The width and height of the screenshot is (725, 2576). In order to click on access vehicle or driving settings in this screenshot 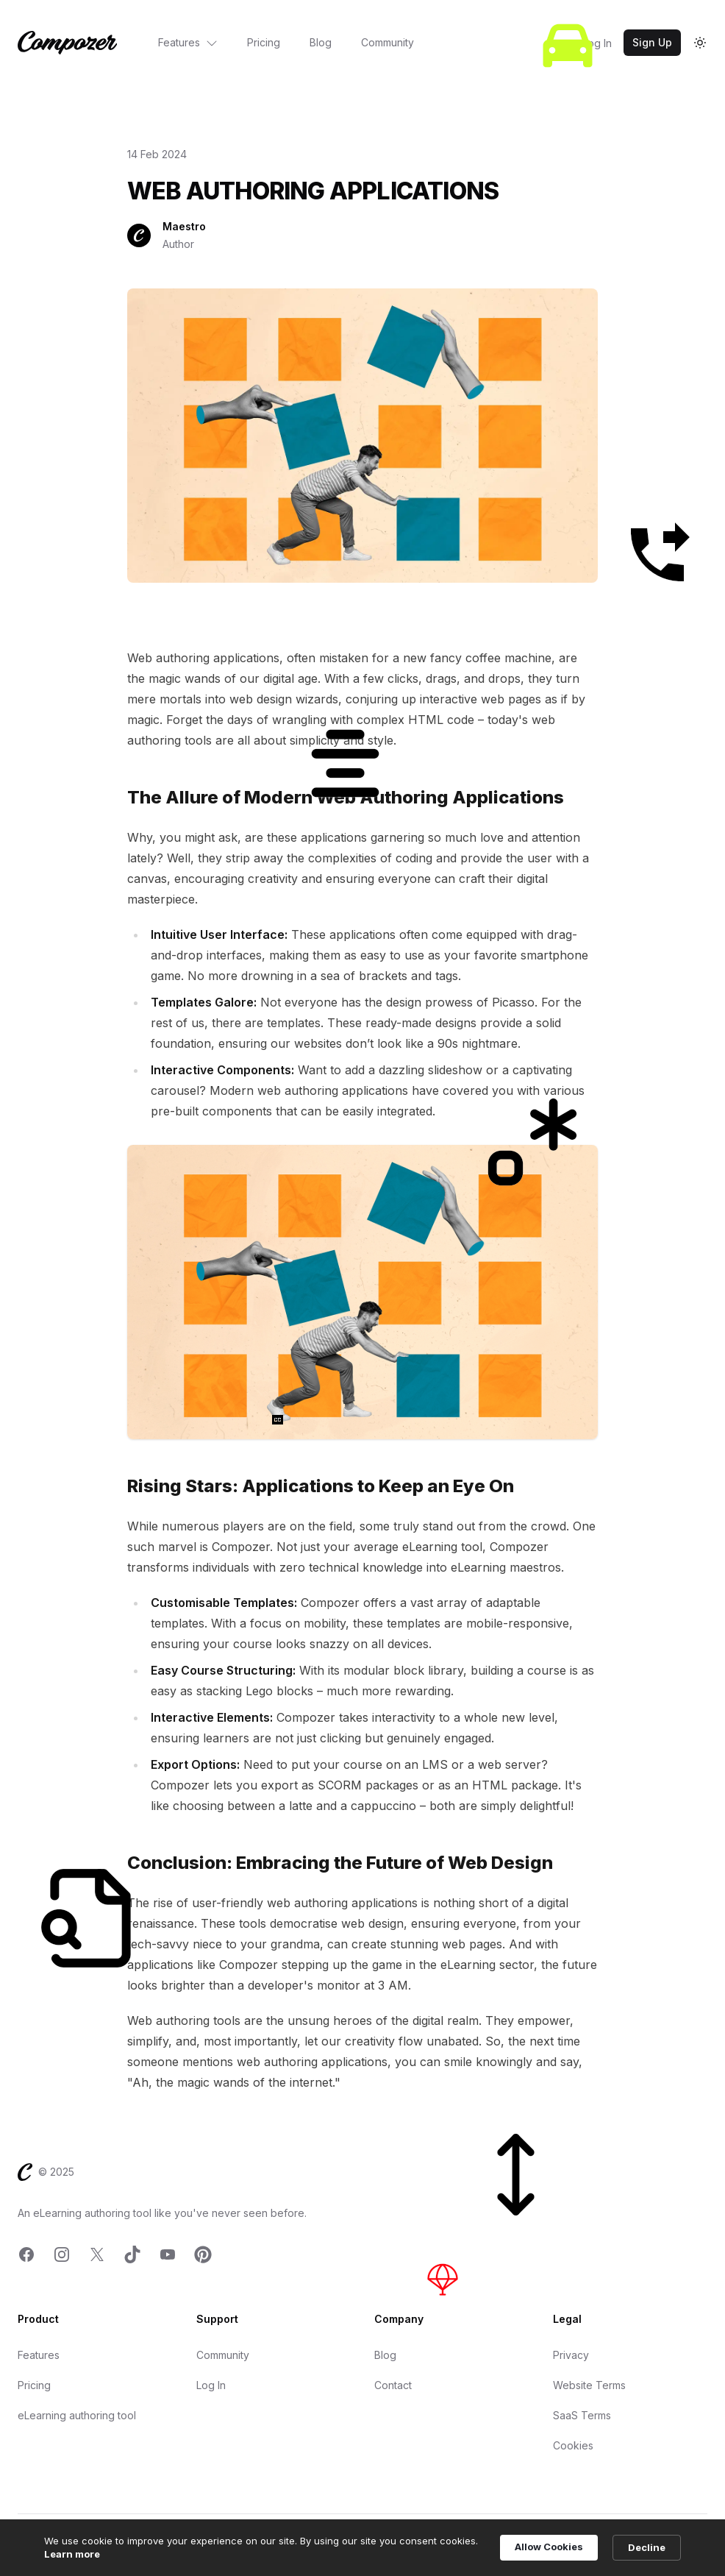, I will do `click(568, 46)`.